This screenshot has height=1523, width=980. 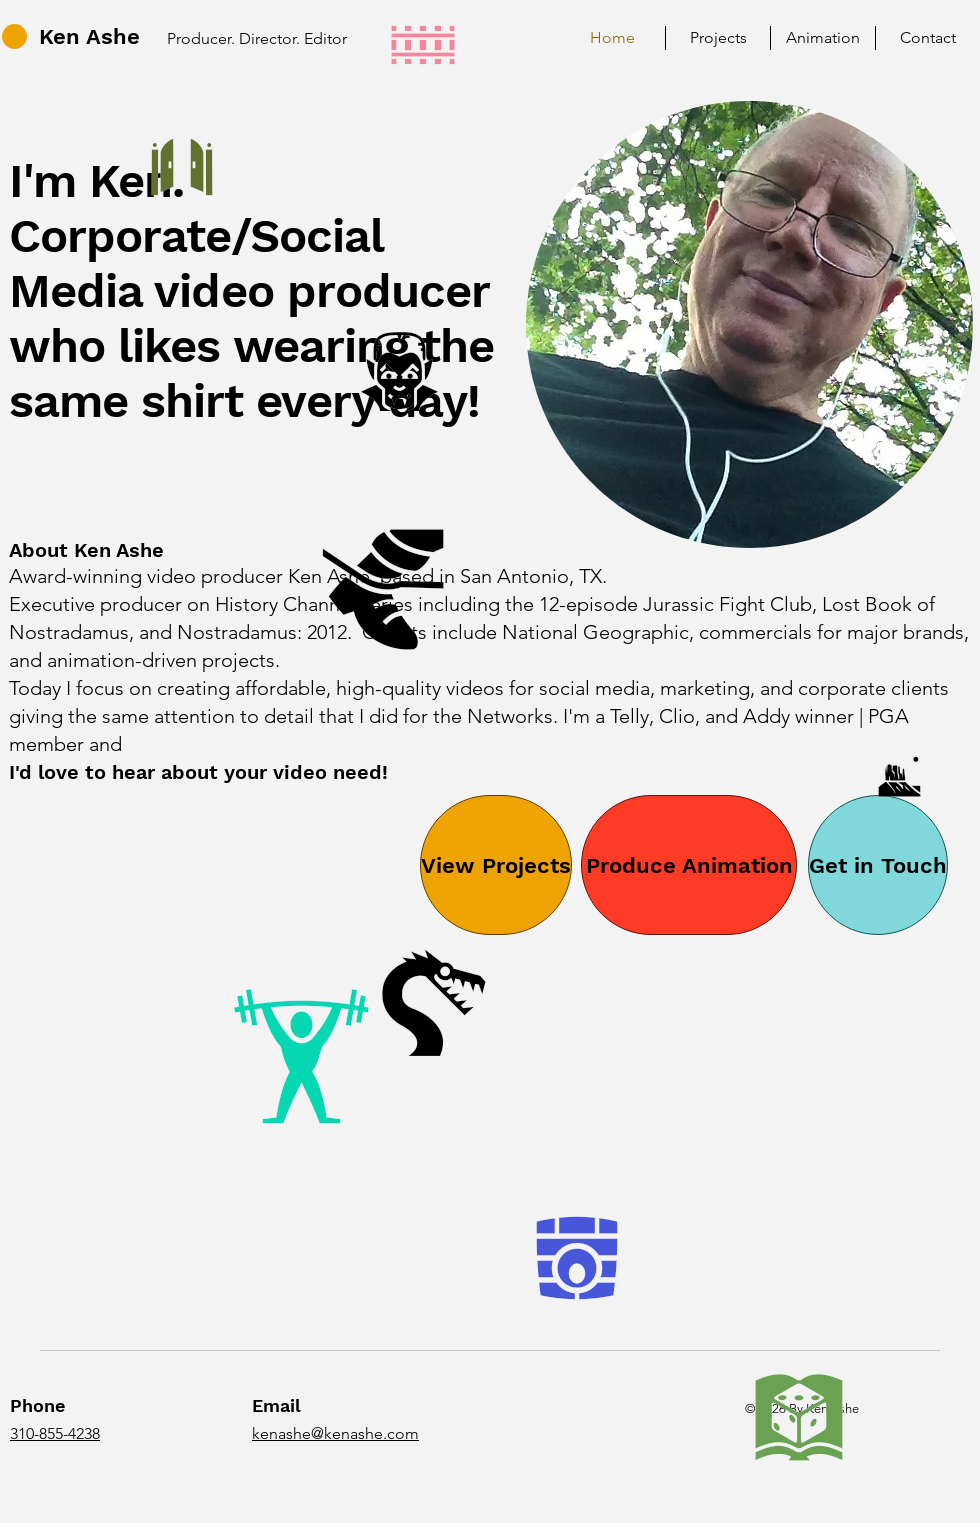 I want to click on navigate to Monument Valley game, so click(x=899, y=775).